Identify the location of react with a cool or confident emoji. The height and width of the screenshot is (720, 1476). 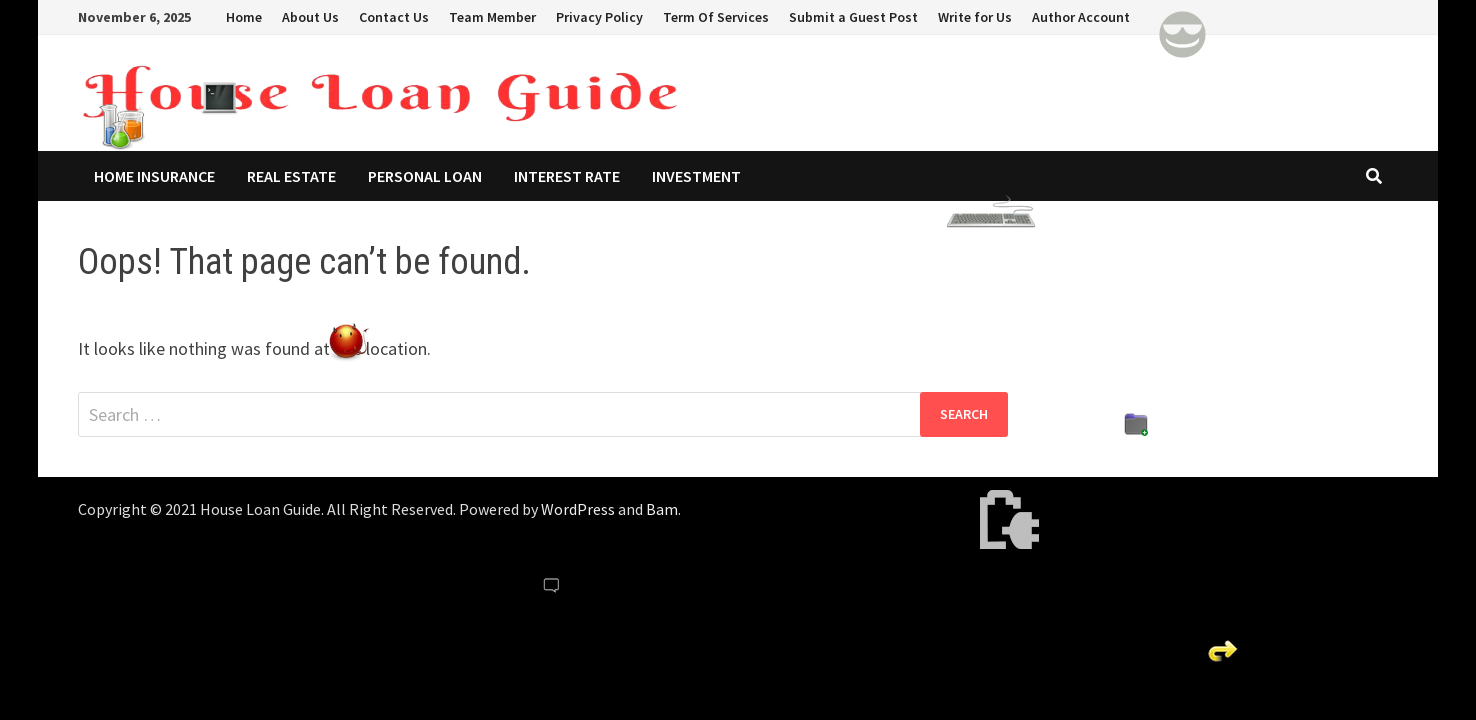
(1182, 34).